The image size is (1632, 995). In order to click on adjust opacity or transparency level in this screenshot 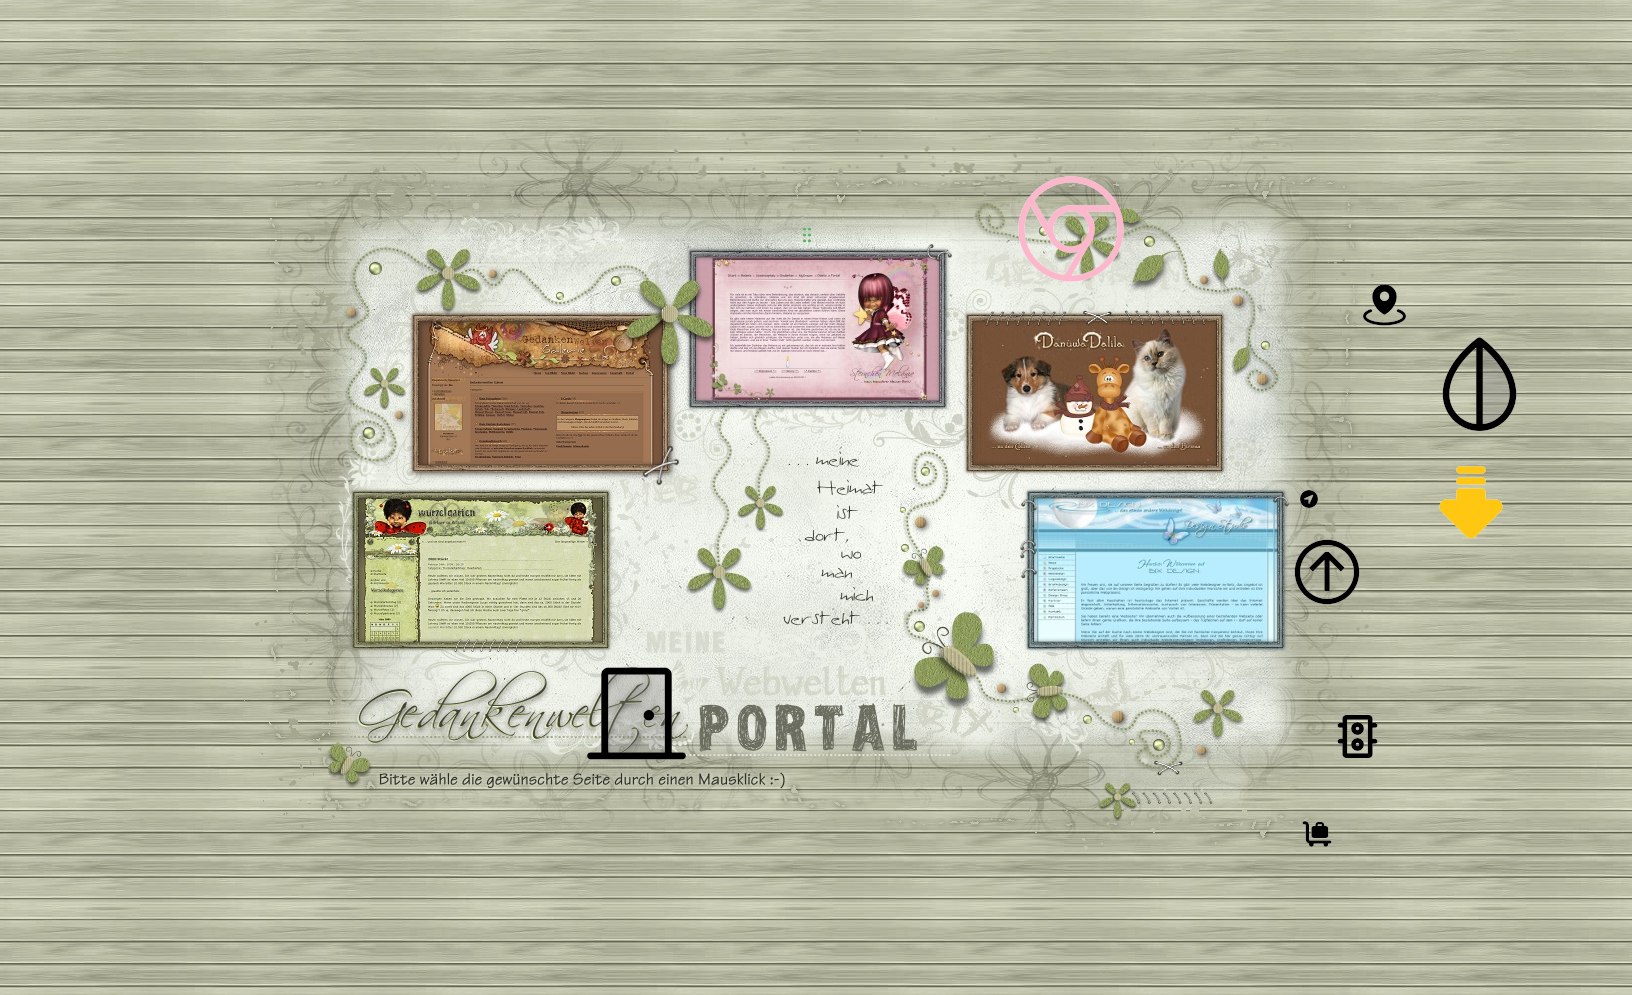, I will do `click(1479, 387)`.